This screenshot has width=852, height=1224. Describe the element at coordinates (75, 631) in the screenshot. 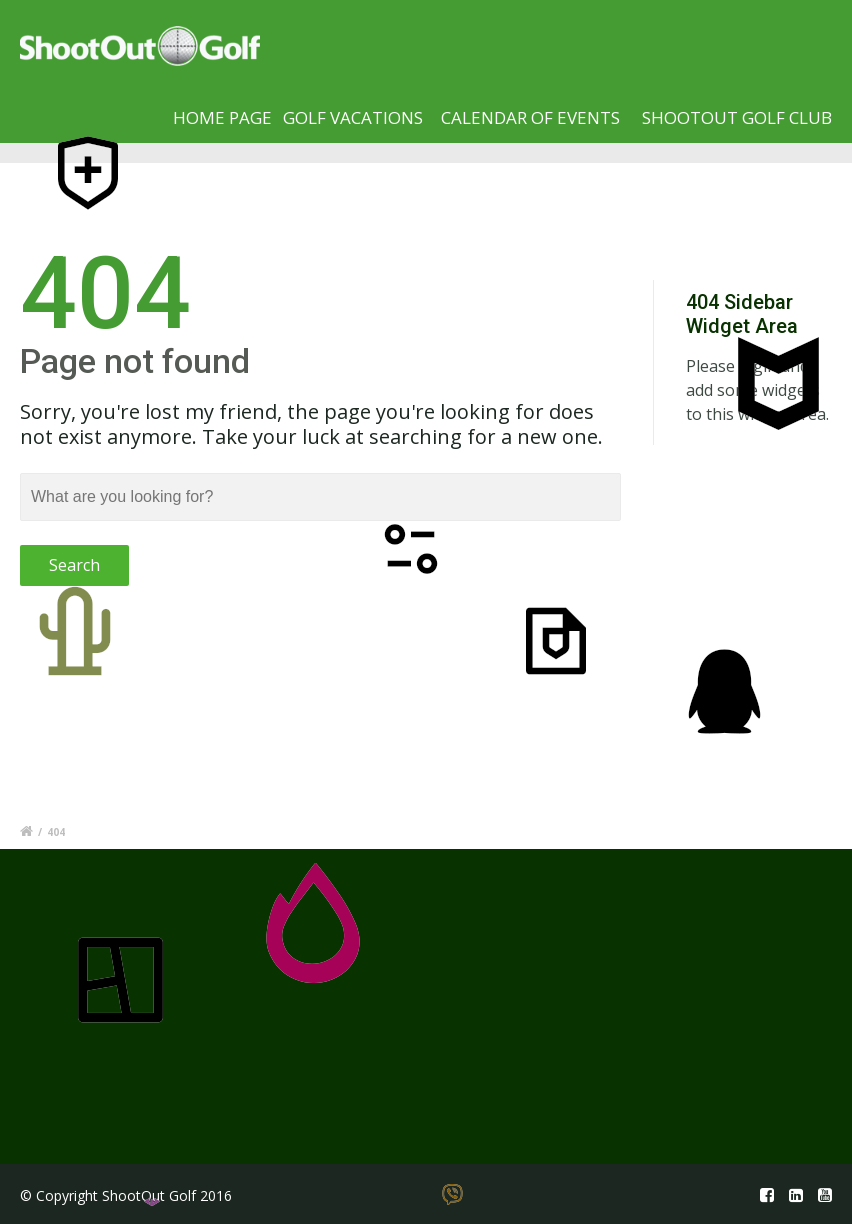

I see `indicates desert or arid climate theme` at that location.